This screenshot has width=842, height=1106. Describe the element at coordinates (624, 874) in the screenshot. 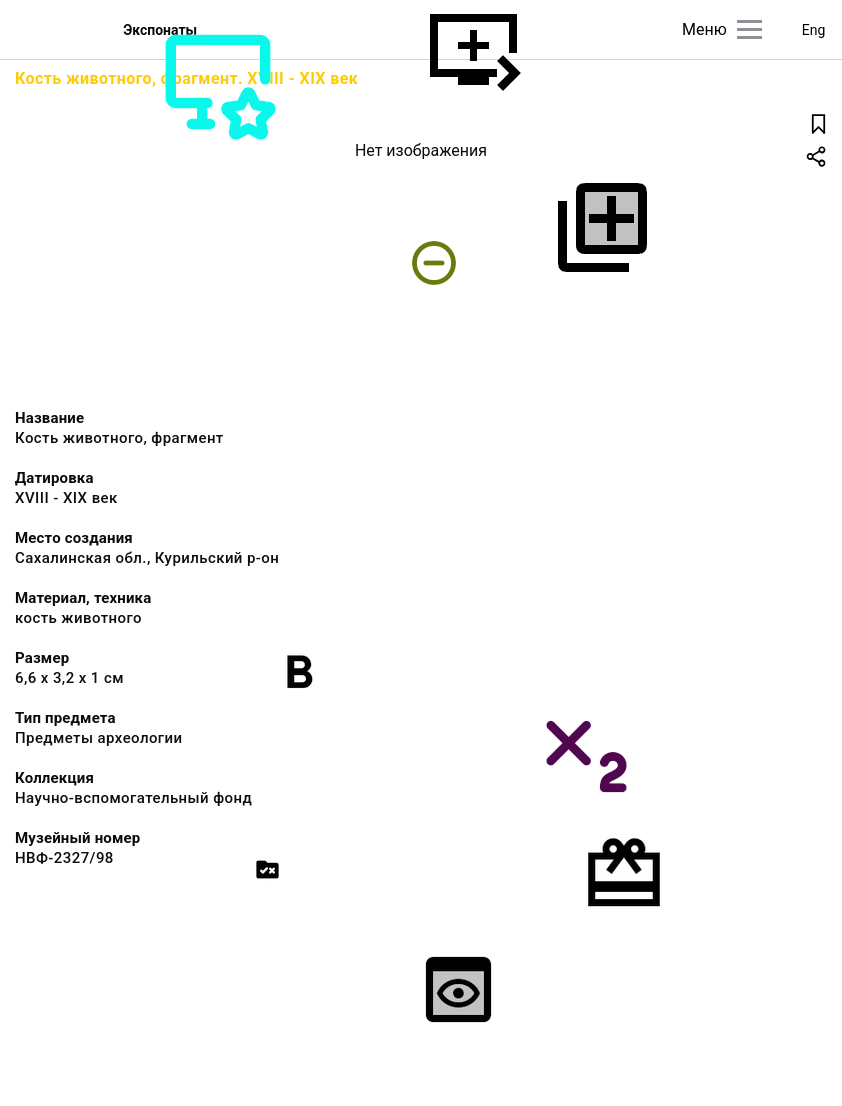

I see `view or redeem a gift card` at that location.